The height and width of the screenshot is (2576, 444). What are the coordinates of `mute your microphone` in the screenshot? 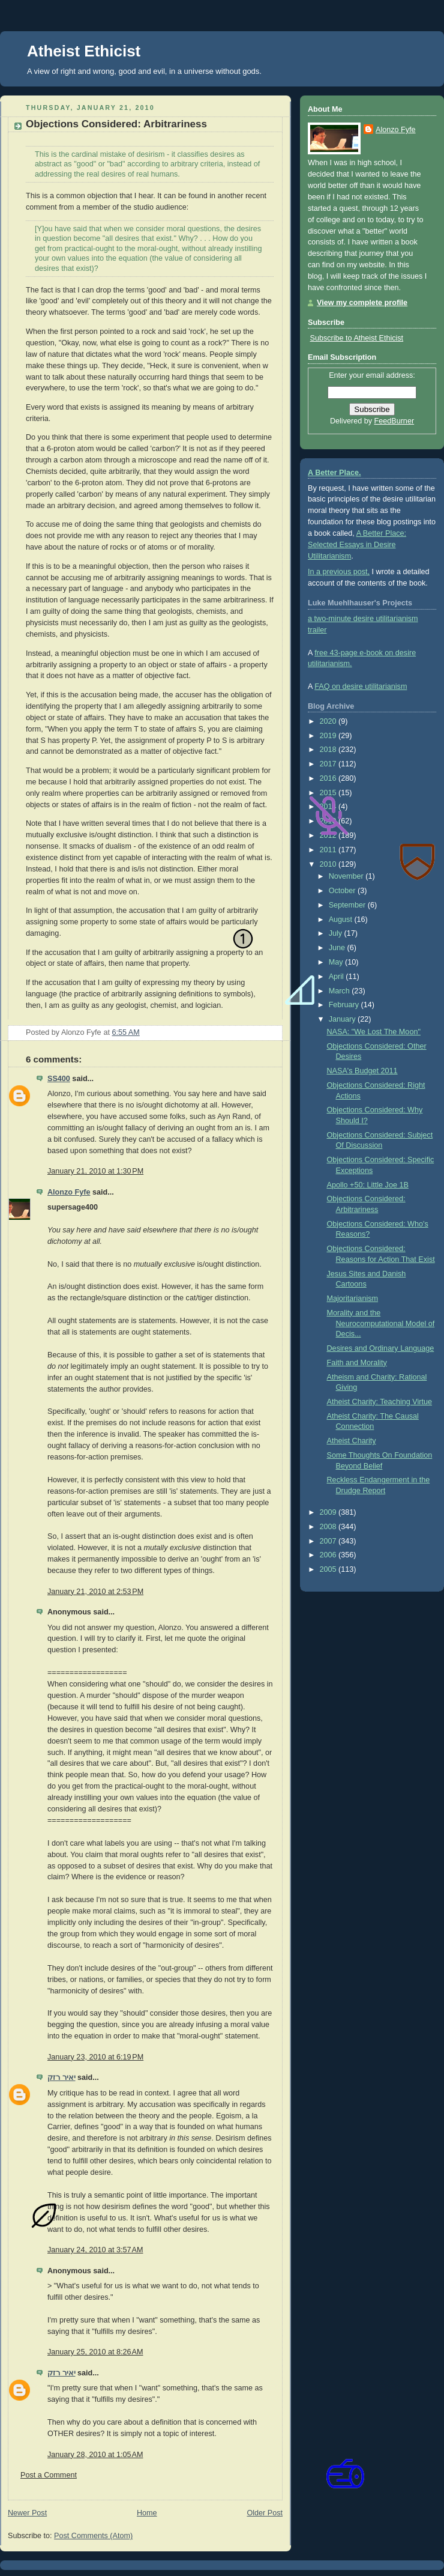 It's located at (329, 816).